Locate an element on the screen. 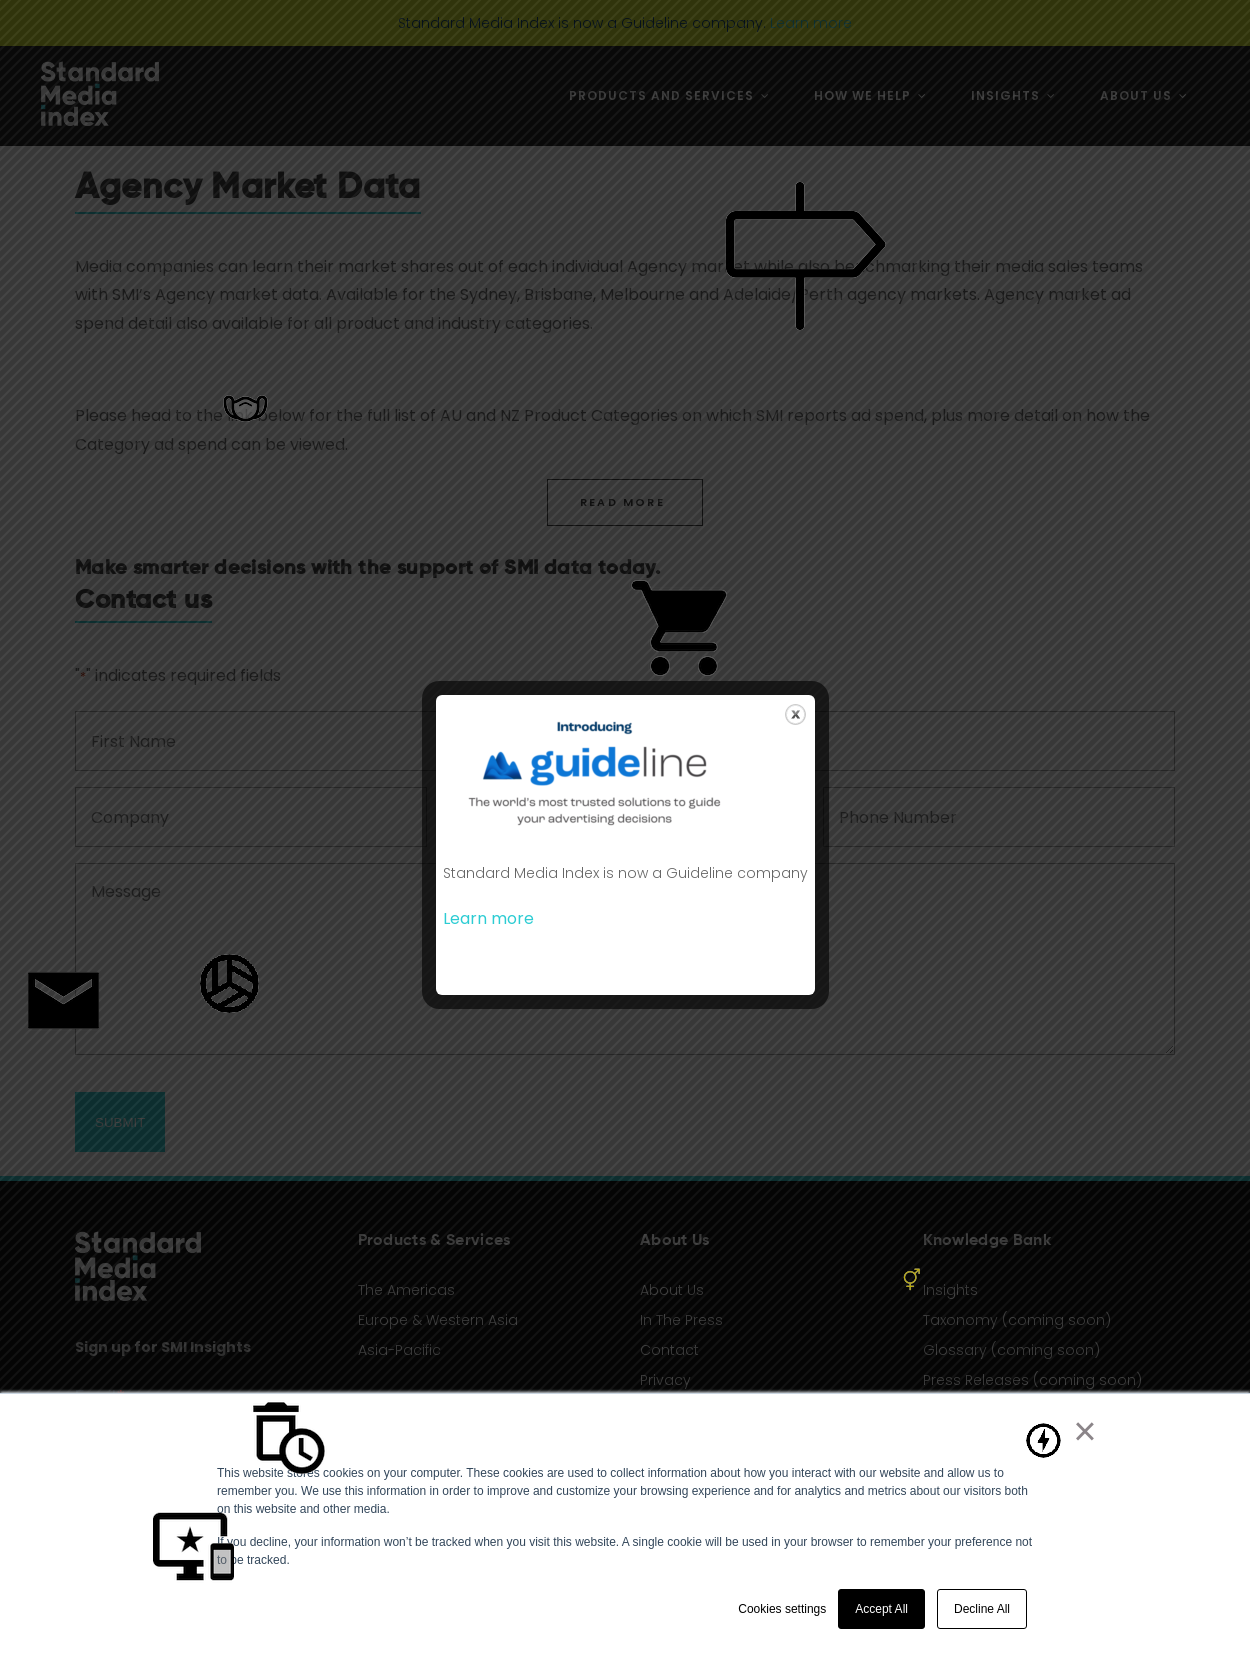 This screenshot has height=1655, width=1250. view synced or connected devices is located at coordinates (193, 1546).